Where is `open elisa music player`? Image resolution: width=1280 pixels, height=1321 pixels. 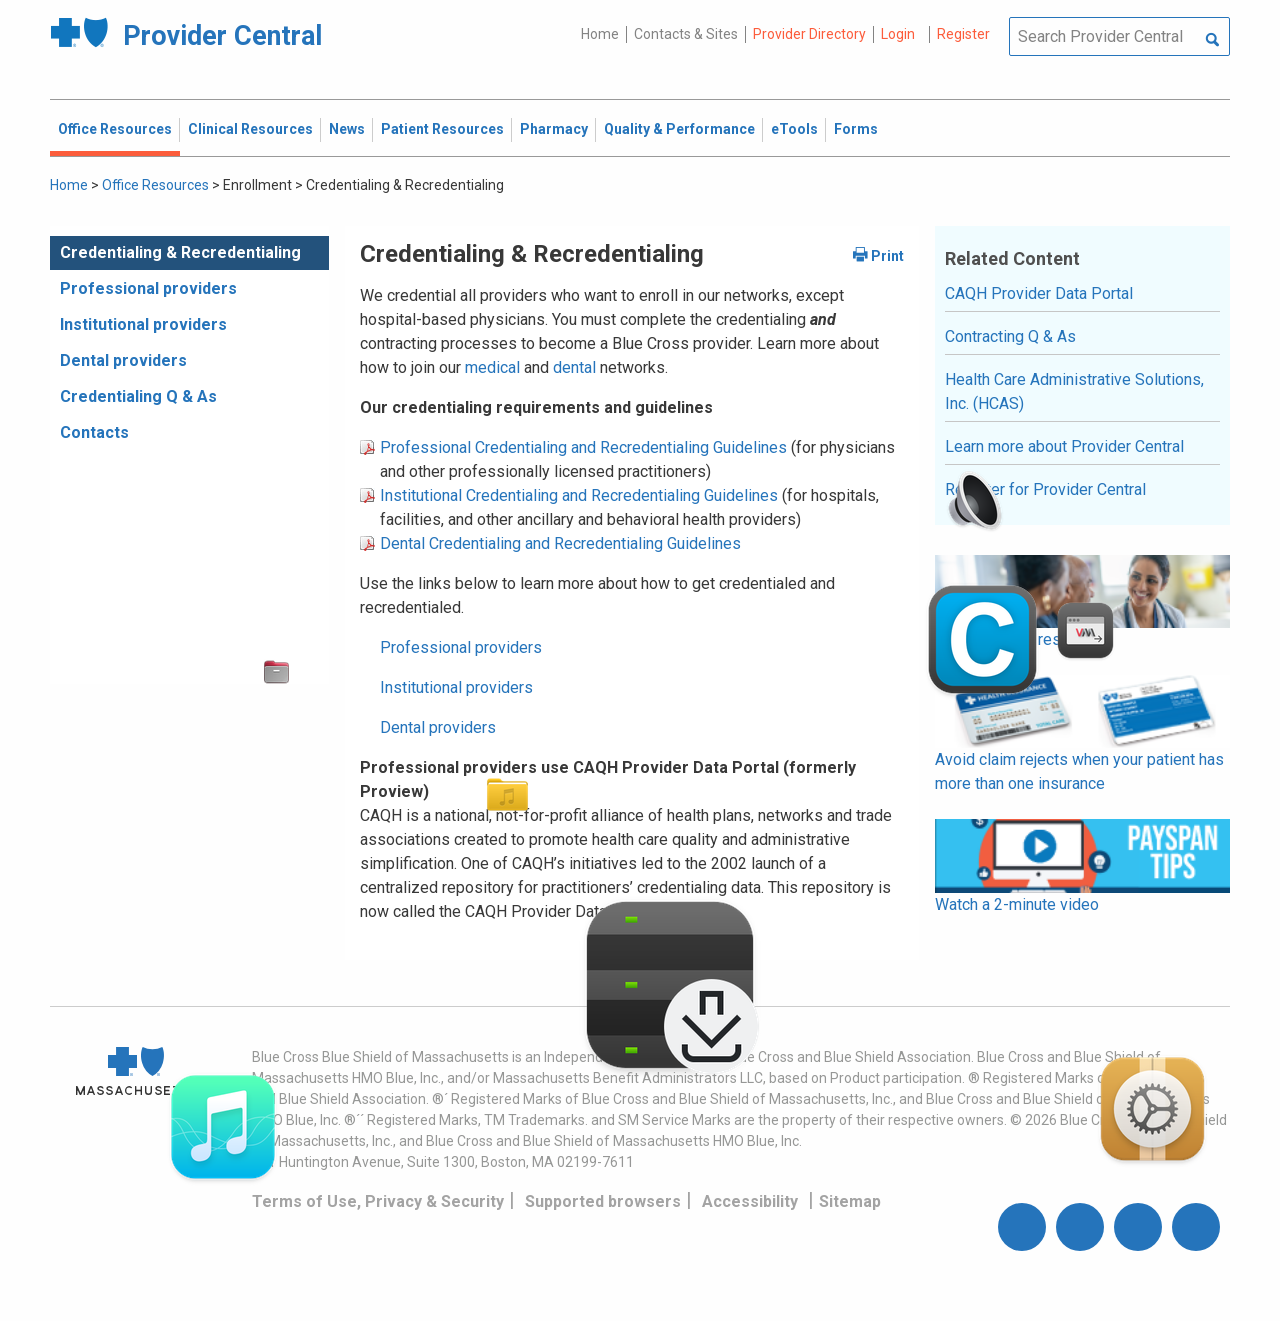 open elisa music player is located at coordinates (223, 1127).